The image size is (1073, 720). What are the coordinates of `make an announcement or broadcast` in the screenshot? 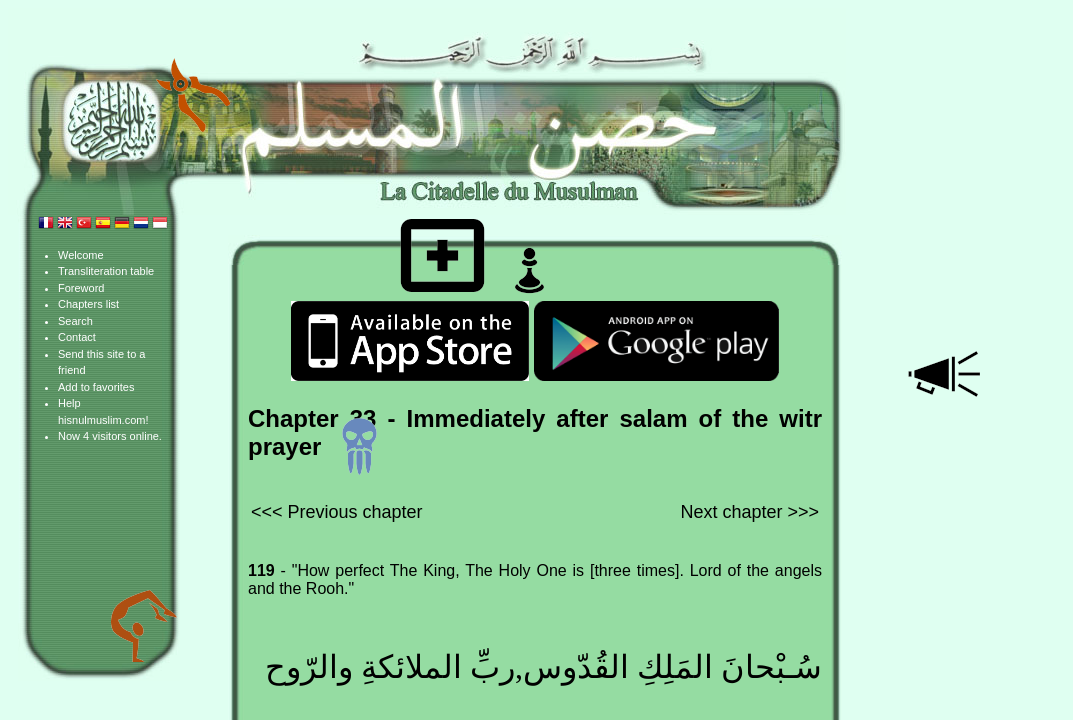 It's located at (945, 374).